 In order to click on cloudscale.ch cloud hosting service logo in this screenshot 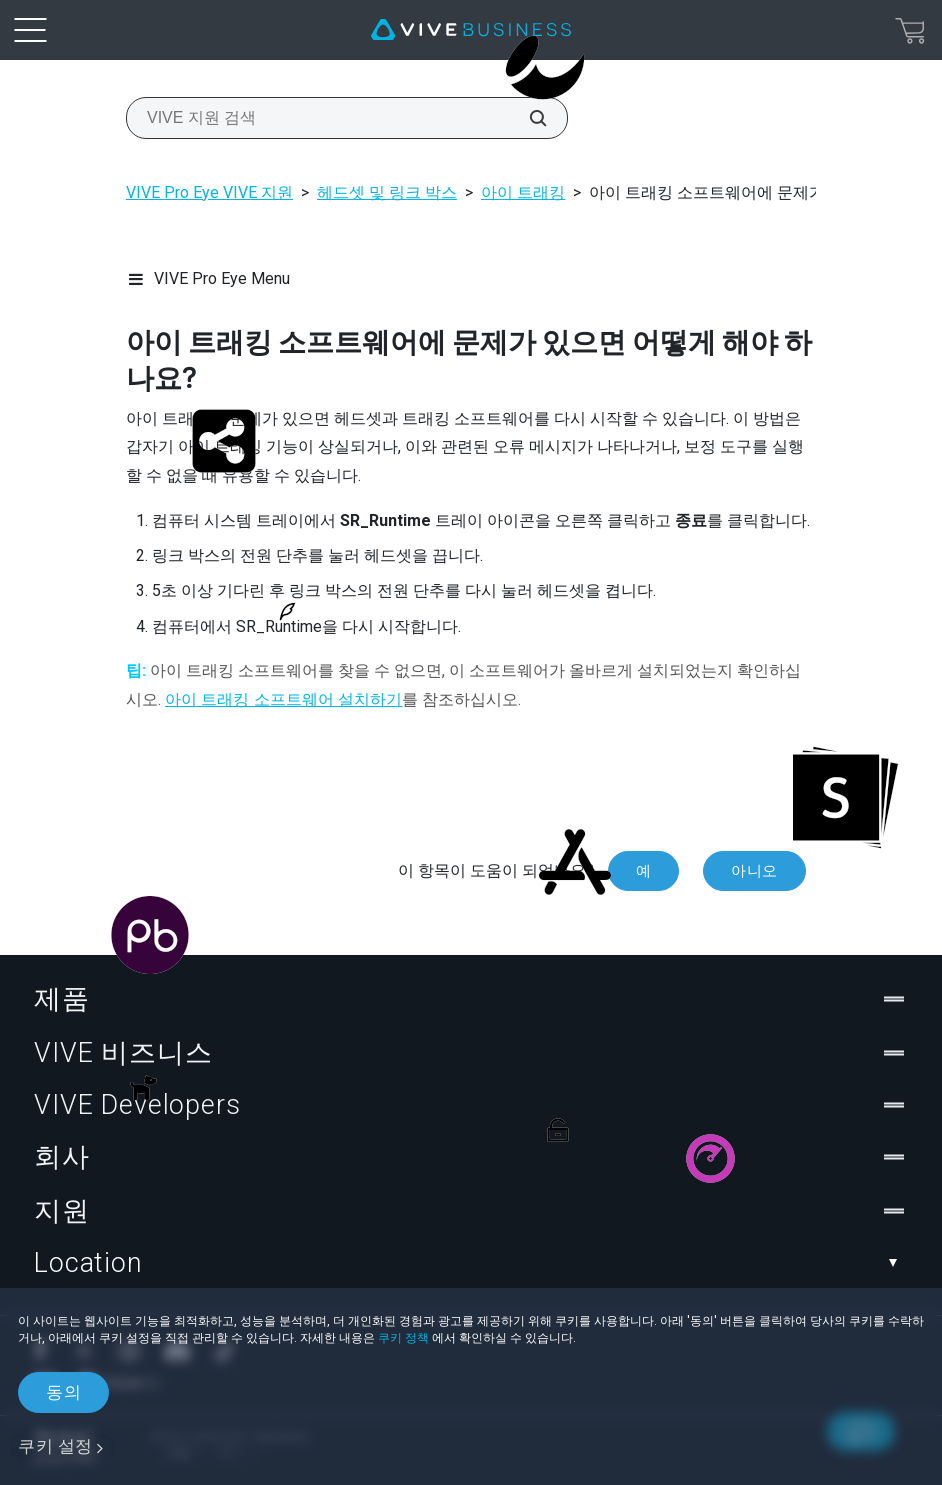, I will do `click(710, 1158)`.